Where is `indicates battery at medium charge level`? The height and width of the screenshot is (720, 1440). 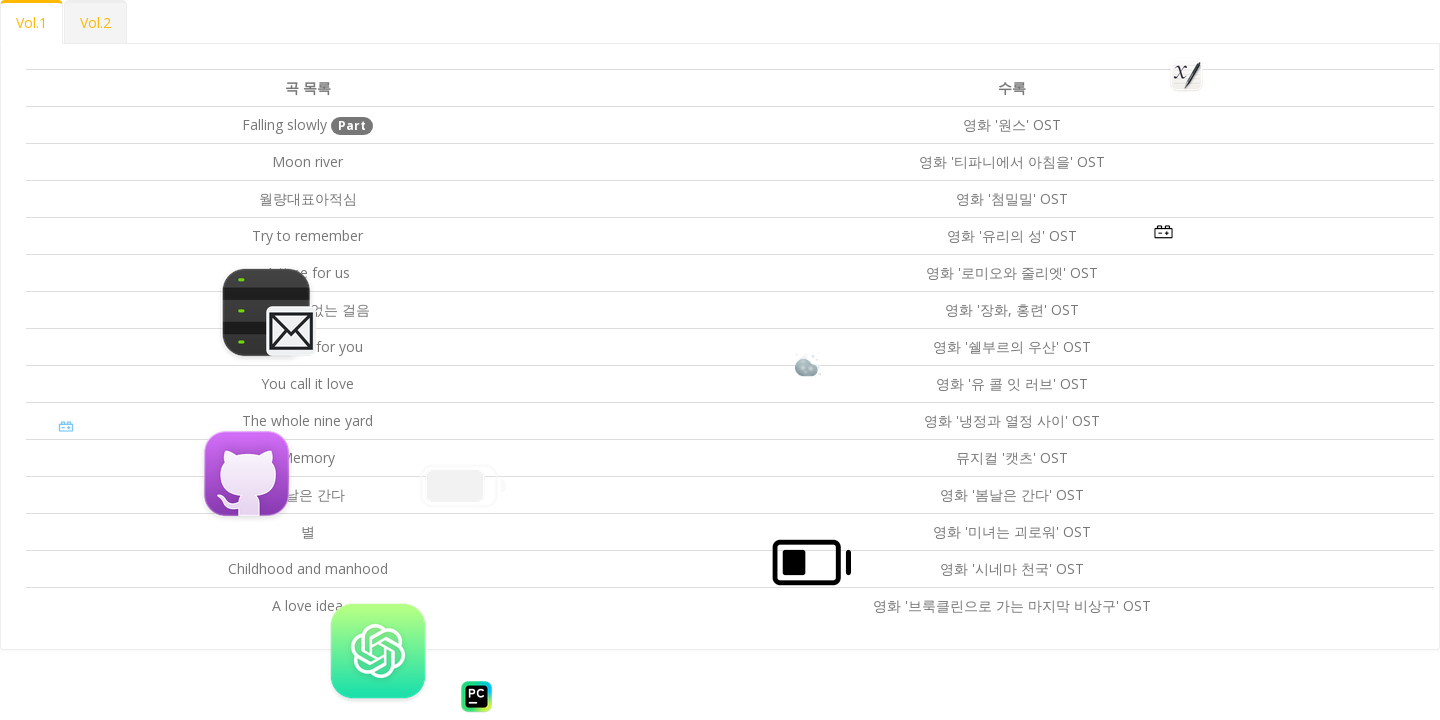 indicates battery at medium charge level is located at coordinates (810, 562).